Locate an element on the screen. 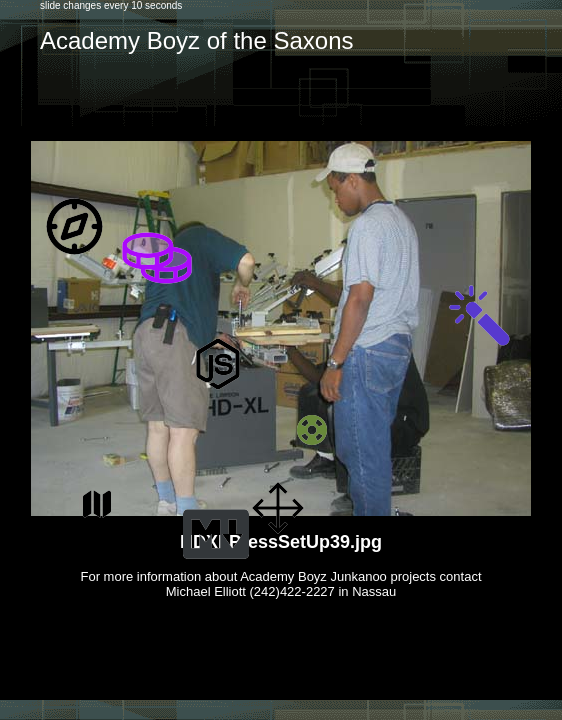 This screenshot has height=720, width=562. access navigation or direction features is located at coordinates (74, 226).